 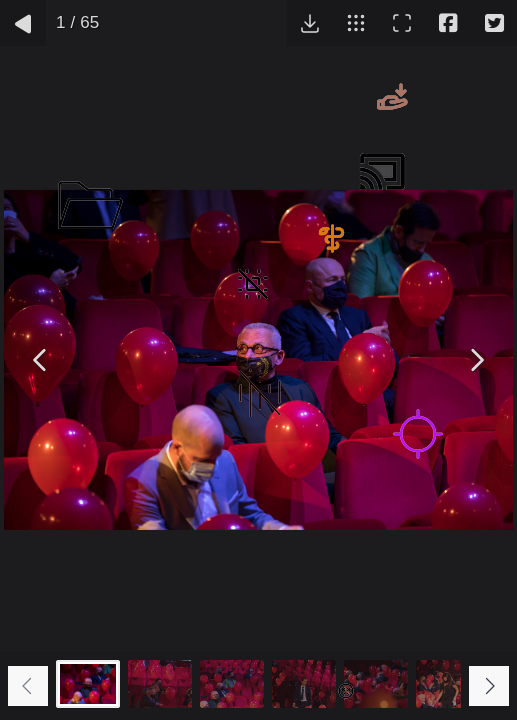 What do you see at coordinates (418, 434) in the screenshot?
I see `access current GPS location` at bounding box center [418, 434].